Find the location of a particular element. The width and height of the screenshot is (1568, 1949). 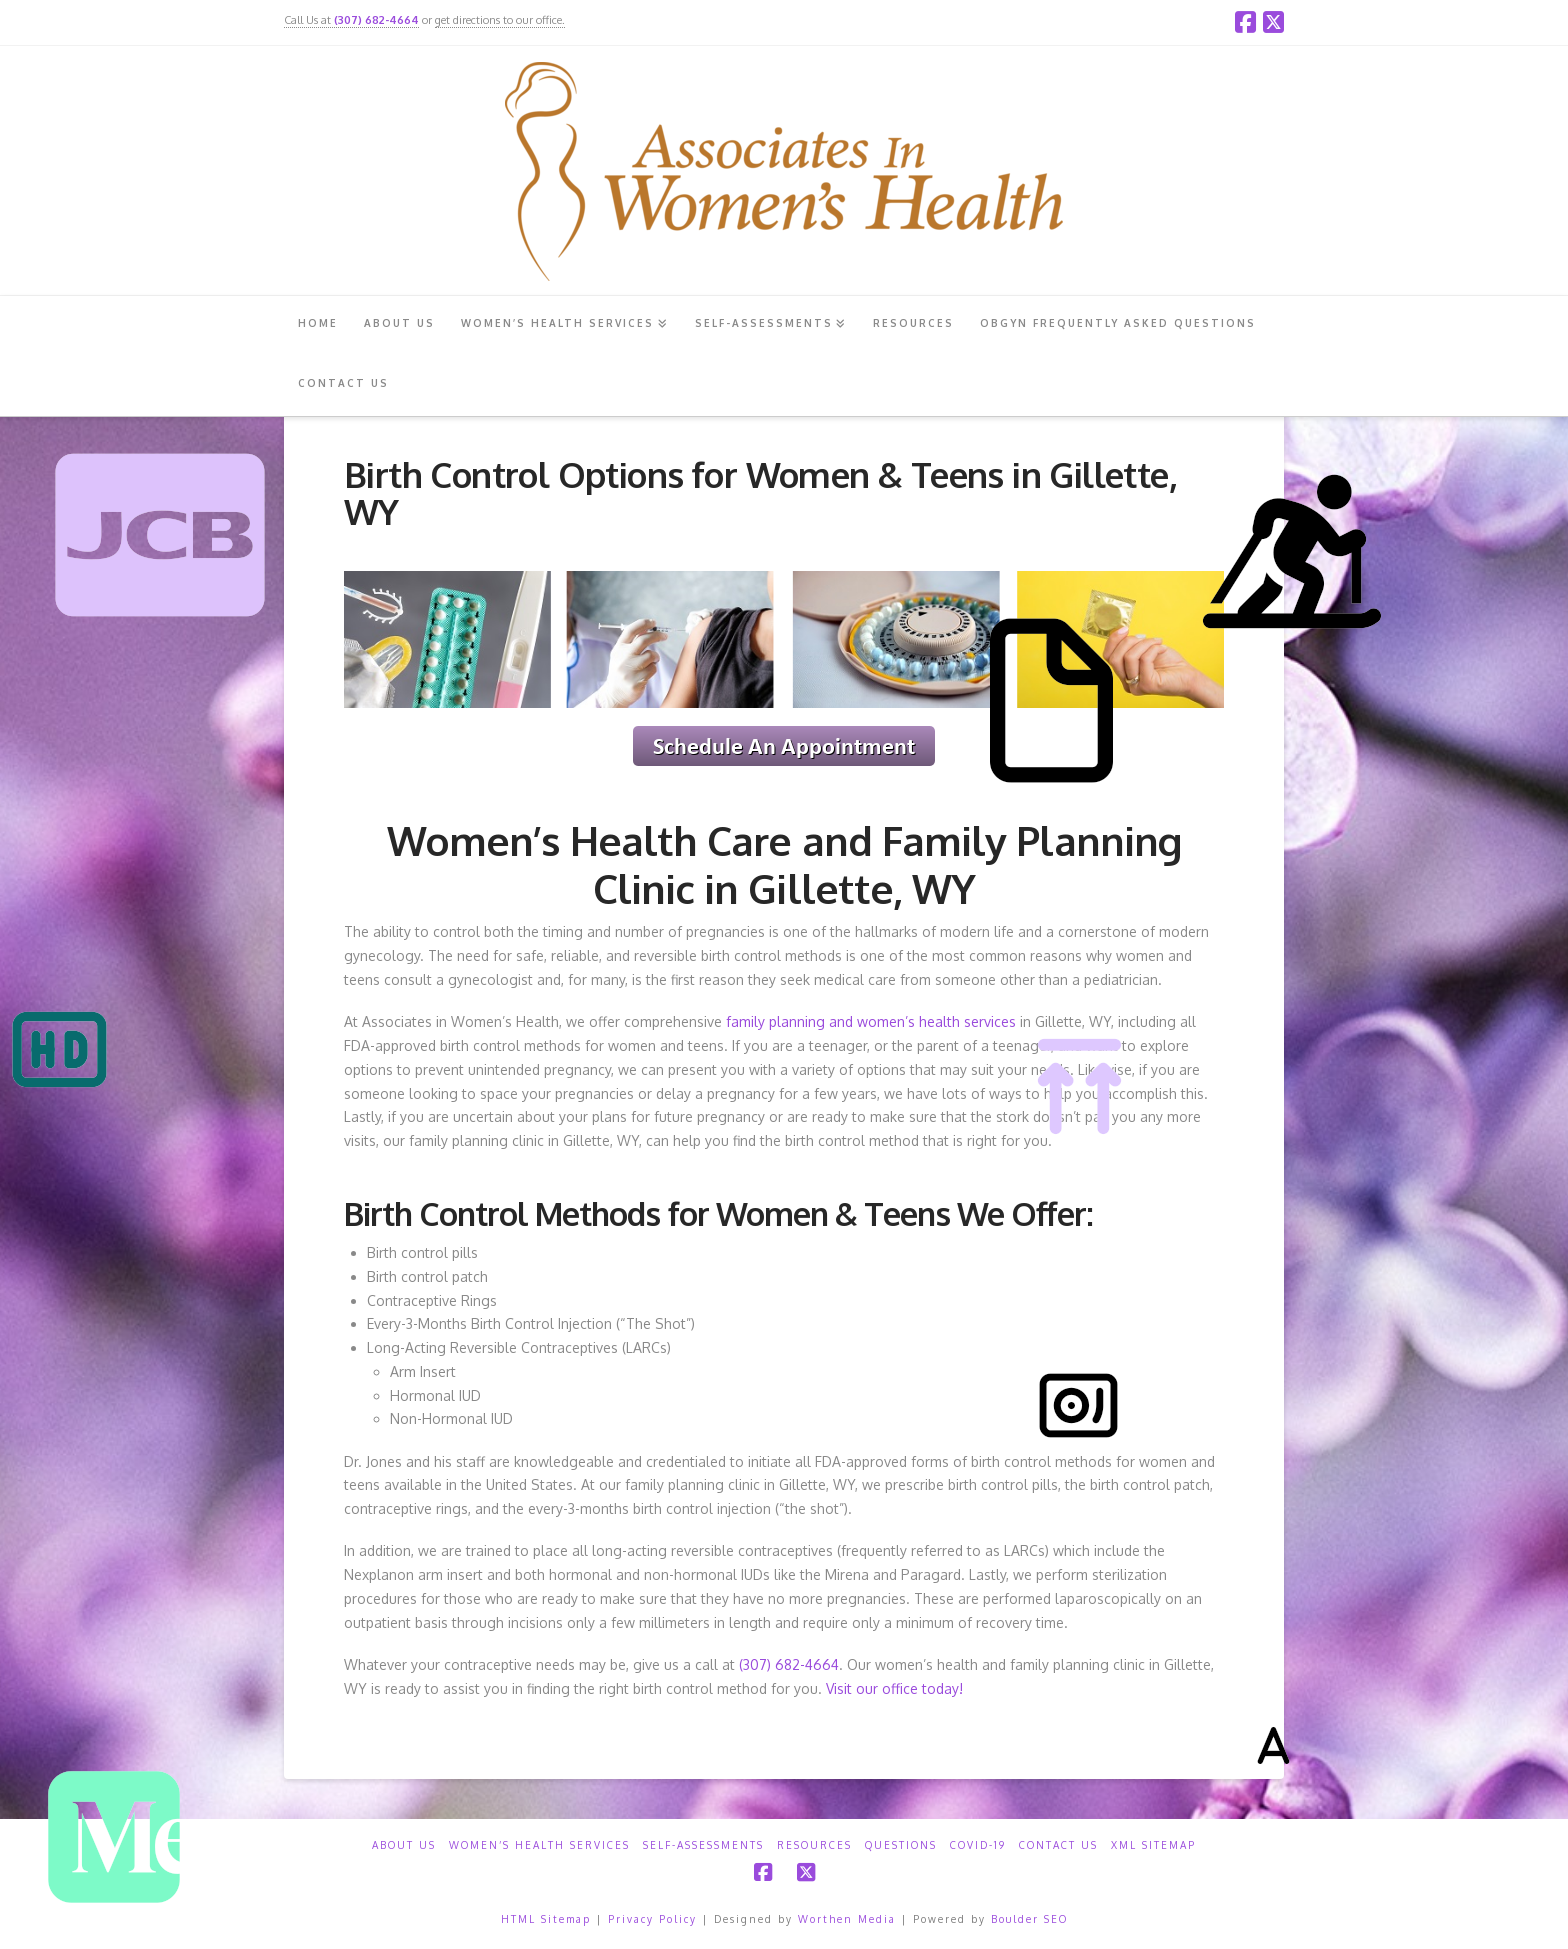

indicates text formatting or font options is located at coordinates (1273, 1745).